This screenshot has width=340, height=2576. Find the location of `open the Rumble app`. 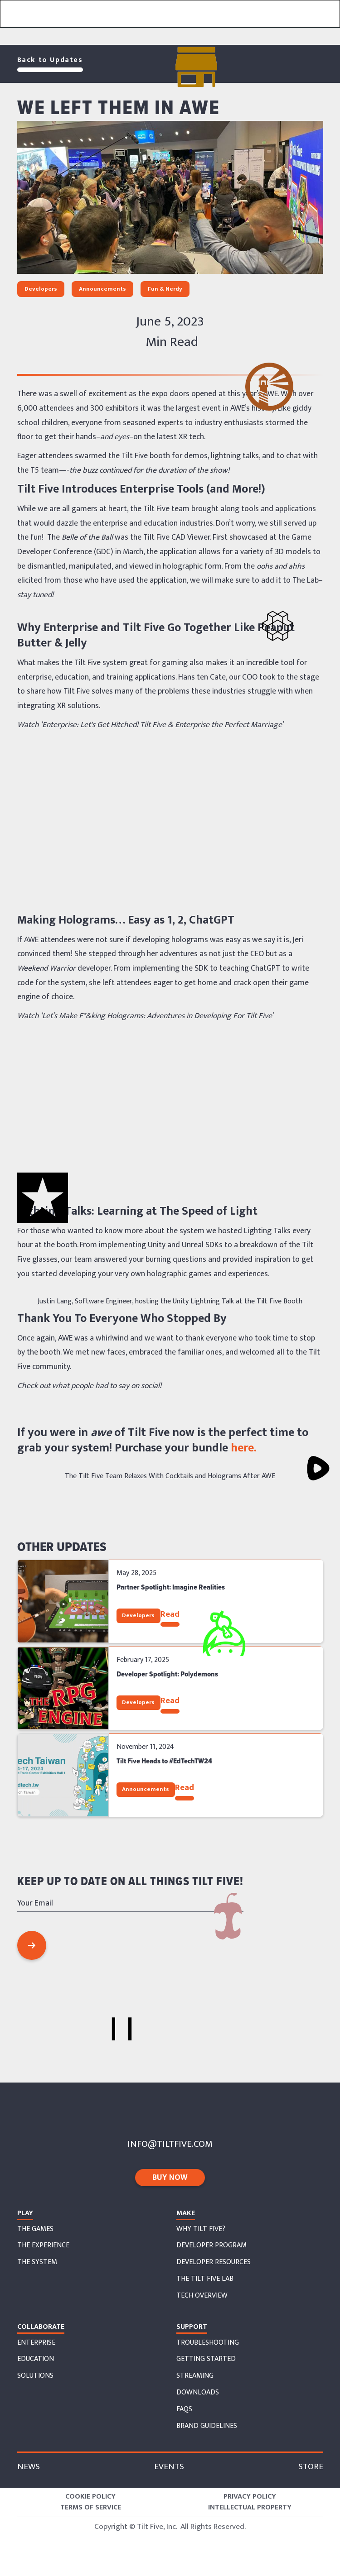

open the Rumble app is located at coordinates (318, 1468).